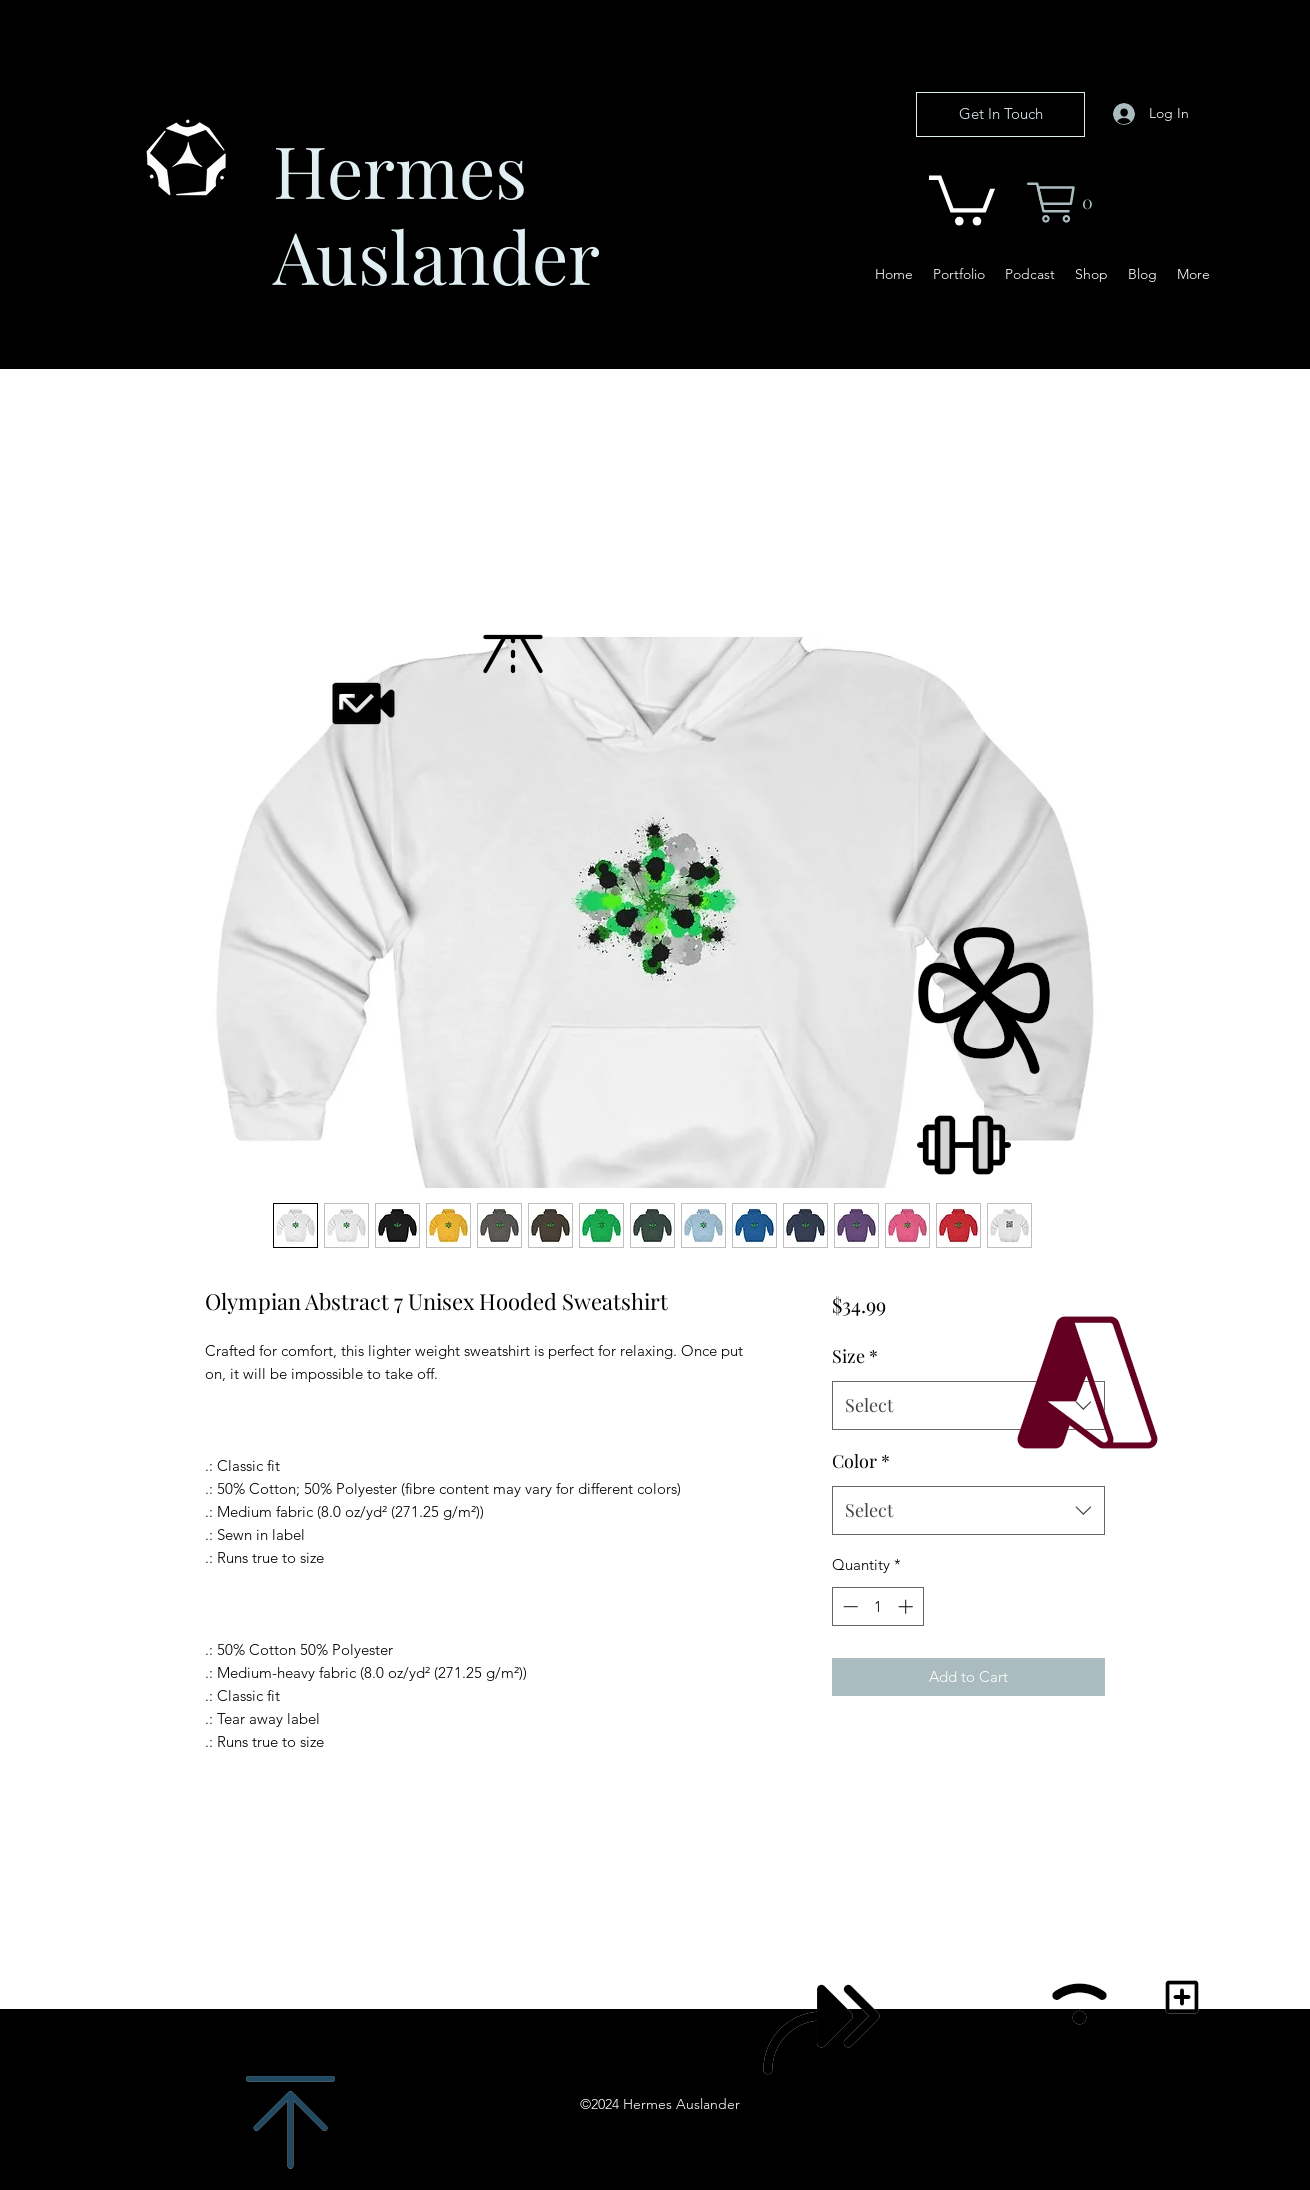 The image size is (1310, 2190). What do you see at coordinates (1079, 1974) in the screenshot?
I see `indicates weak wifi signal strength` at bounding box center [1079, 1974].